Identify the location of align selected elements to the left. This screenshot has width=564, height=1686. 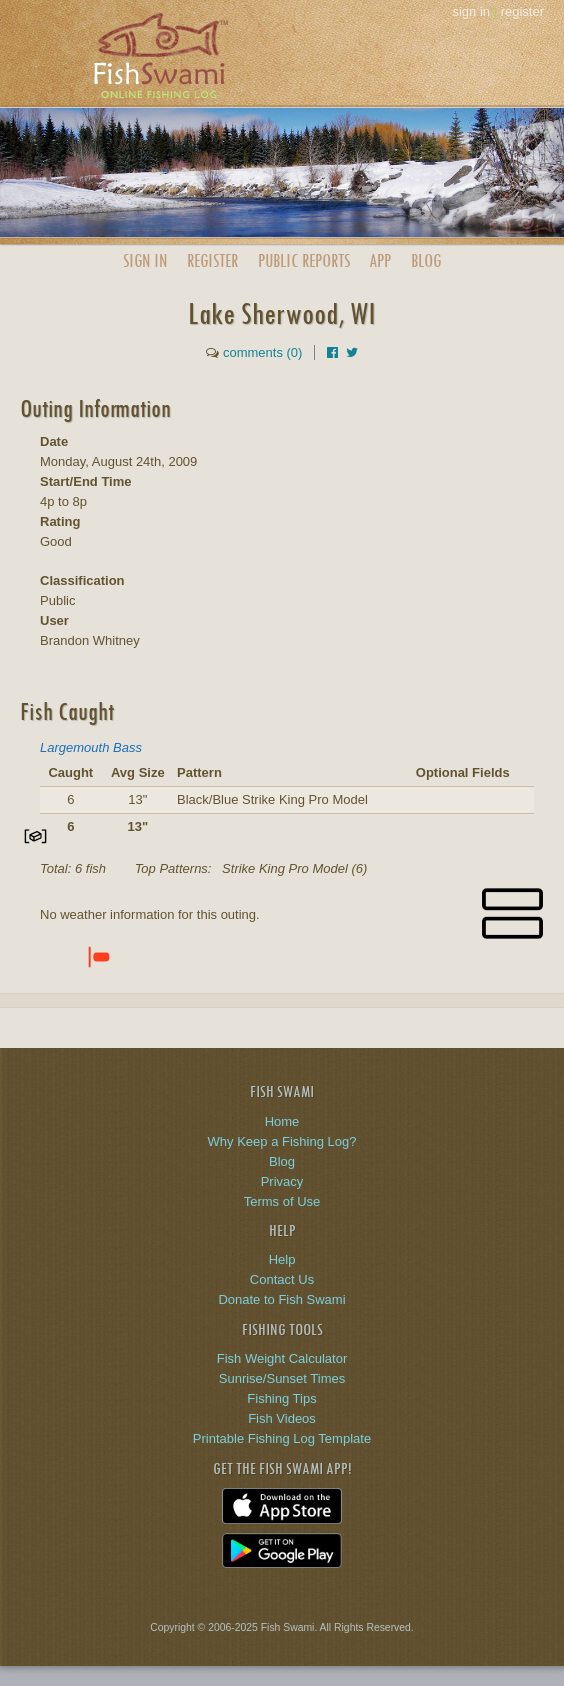
(99, 957).